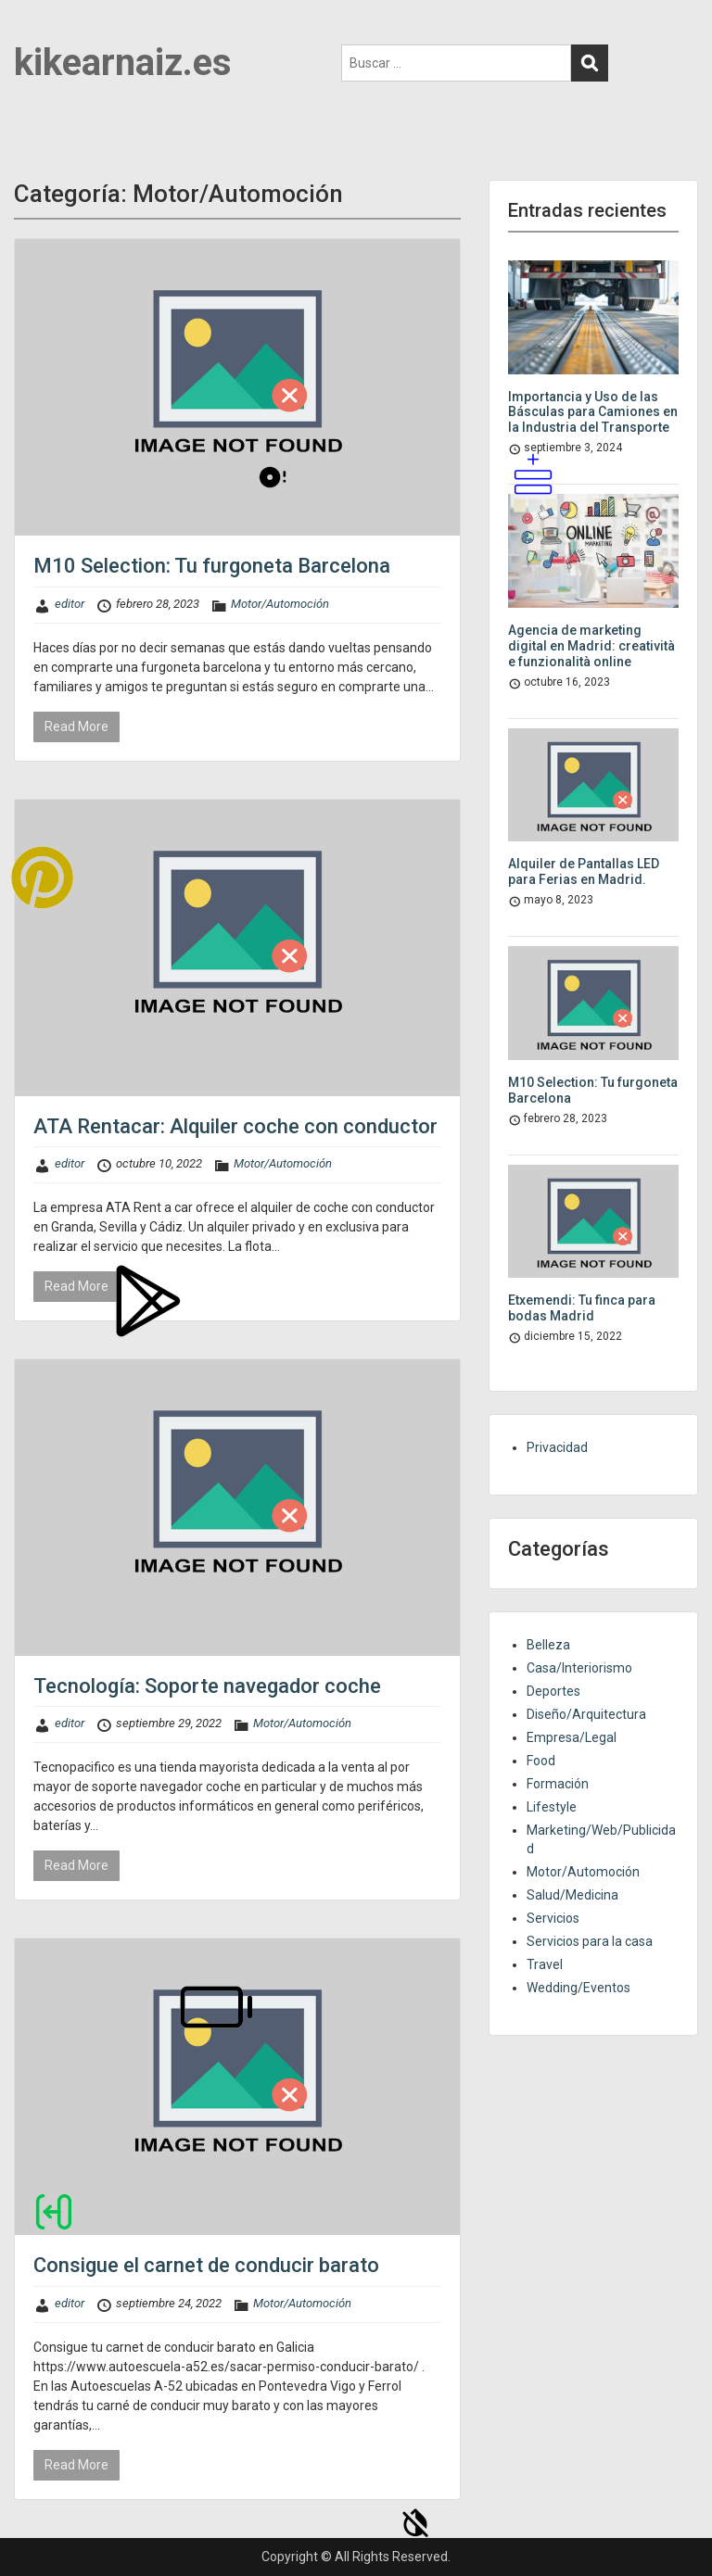  Describe the element at coordinates (273, 477) in the screenshot. I see `indicates storage disc is full` at that location.